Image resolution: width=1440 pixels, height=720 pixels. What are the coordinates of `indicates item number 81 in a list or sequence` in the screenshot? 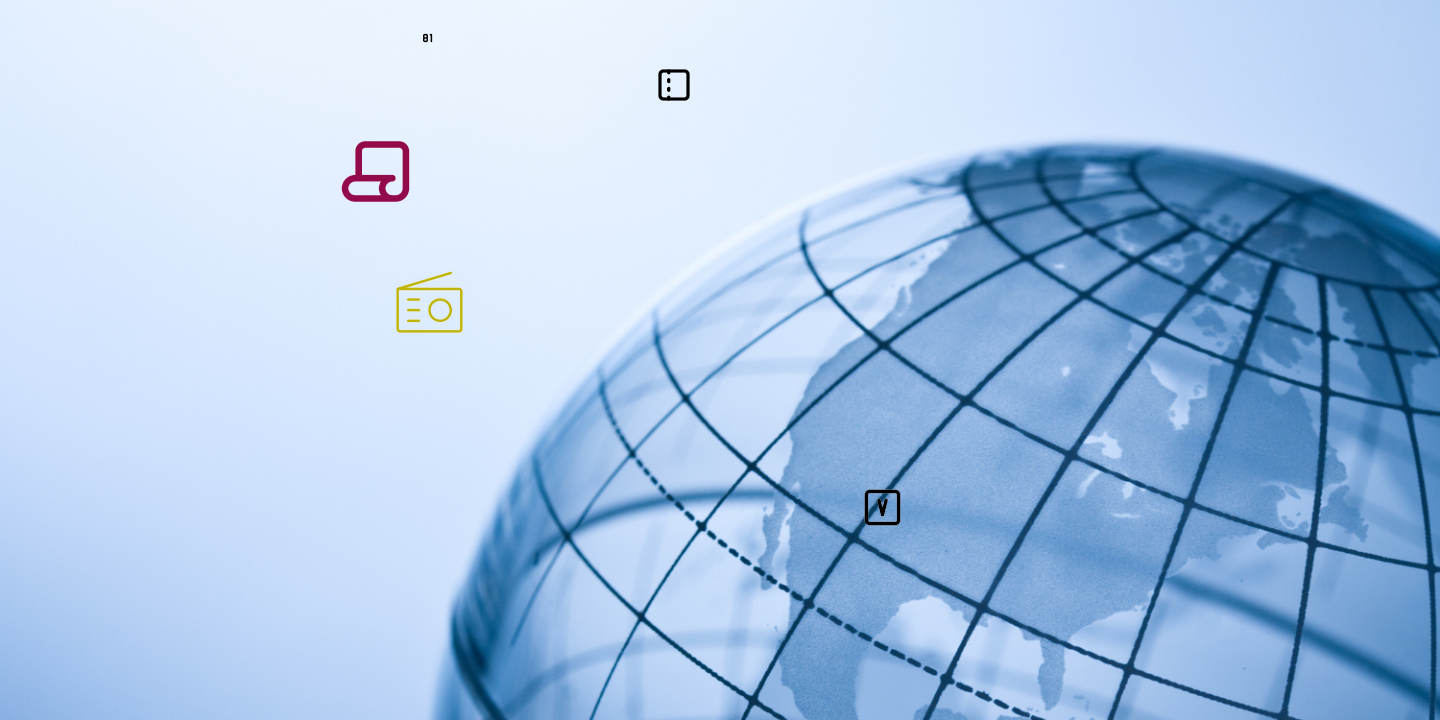 It's located at (428, 38).